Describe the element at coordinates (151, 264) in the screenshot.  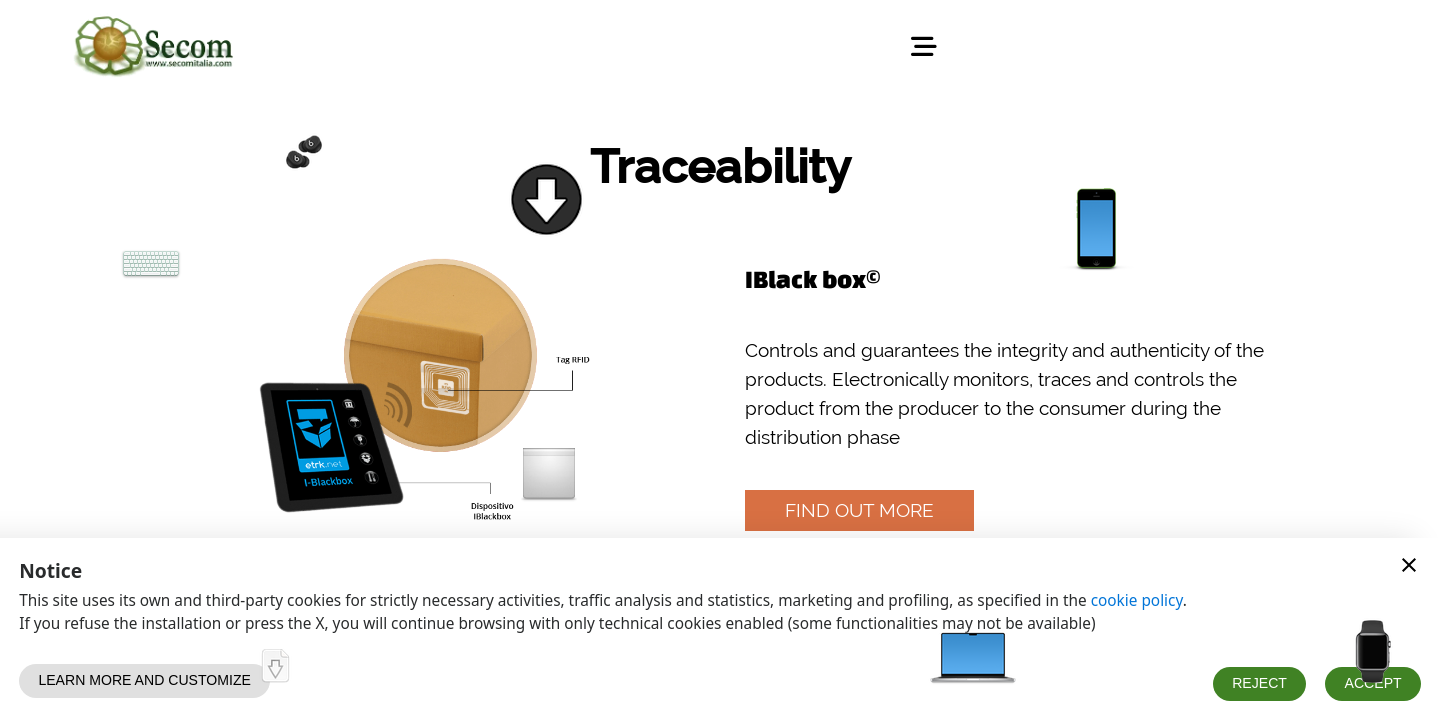
I see `bluetooth keyboard connected successfully` at that location.